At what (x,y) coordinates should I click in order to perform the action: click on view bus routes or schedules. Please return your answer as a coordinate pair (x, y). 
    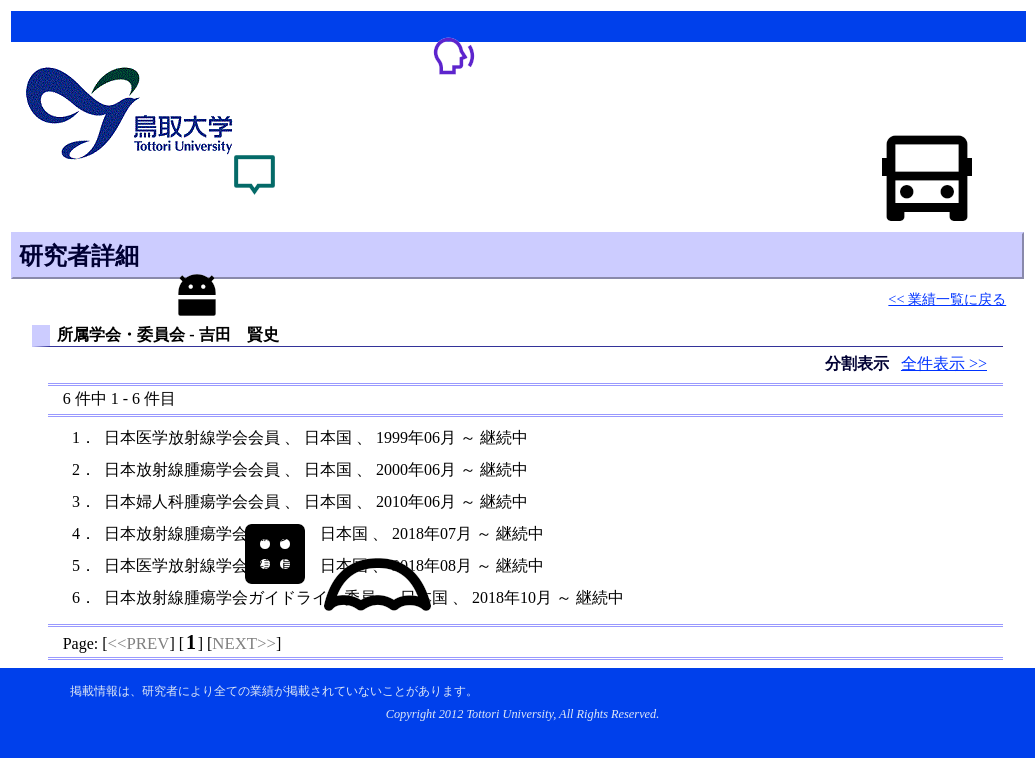
    Looking at the image, I should click on (927, 176).